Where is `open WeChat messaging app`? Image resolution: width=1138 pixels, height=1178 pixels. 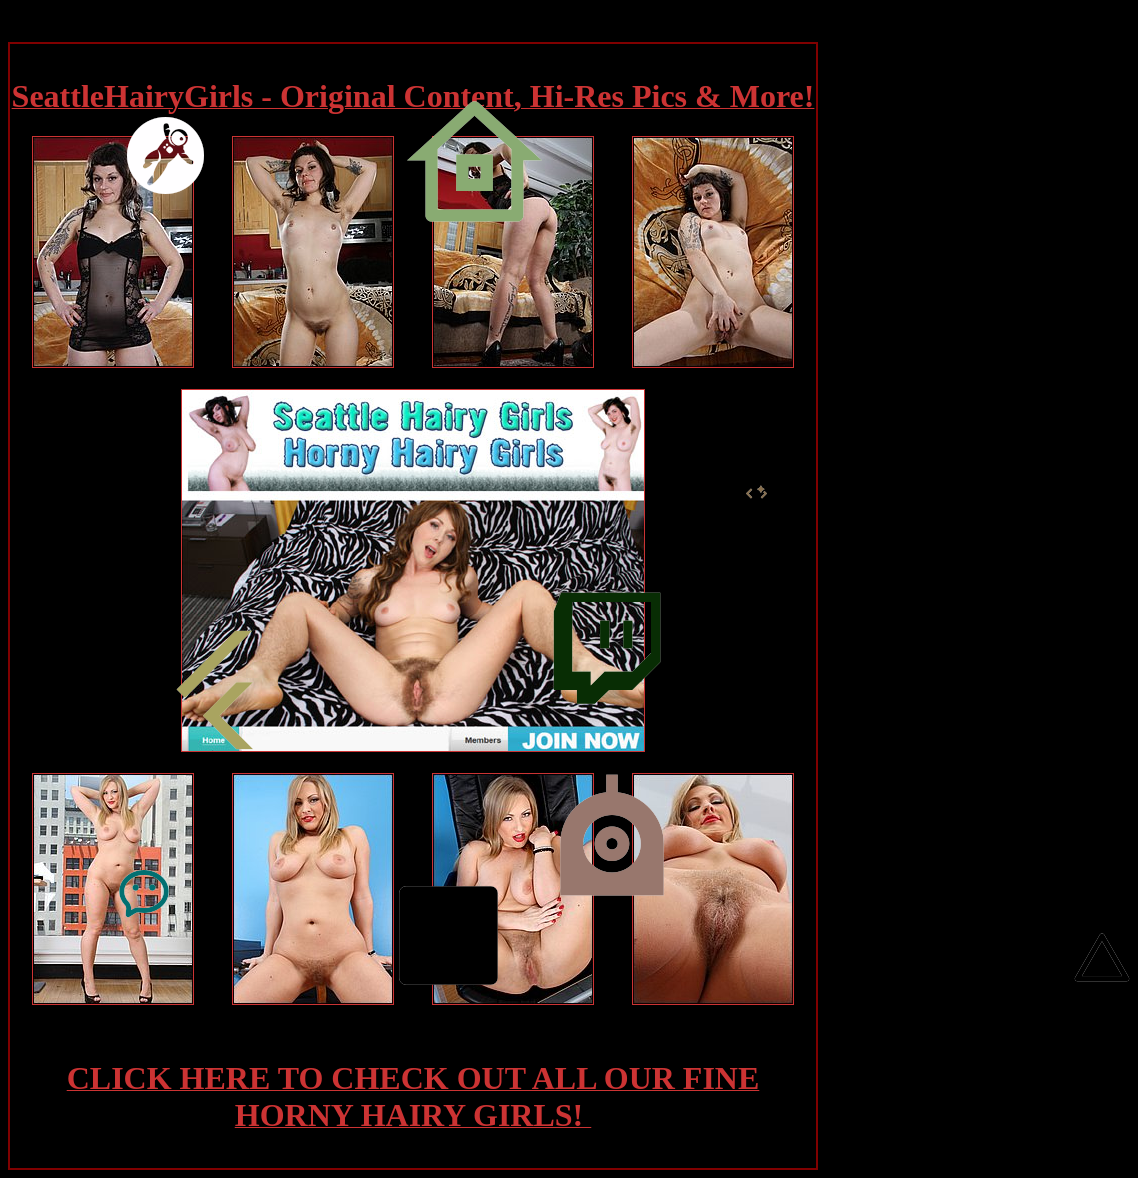
open WeChat messaging app is located at coordinates (144, 892).